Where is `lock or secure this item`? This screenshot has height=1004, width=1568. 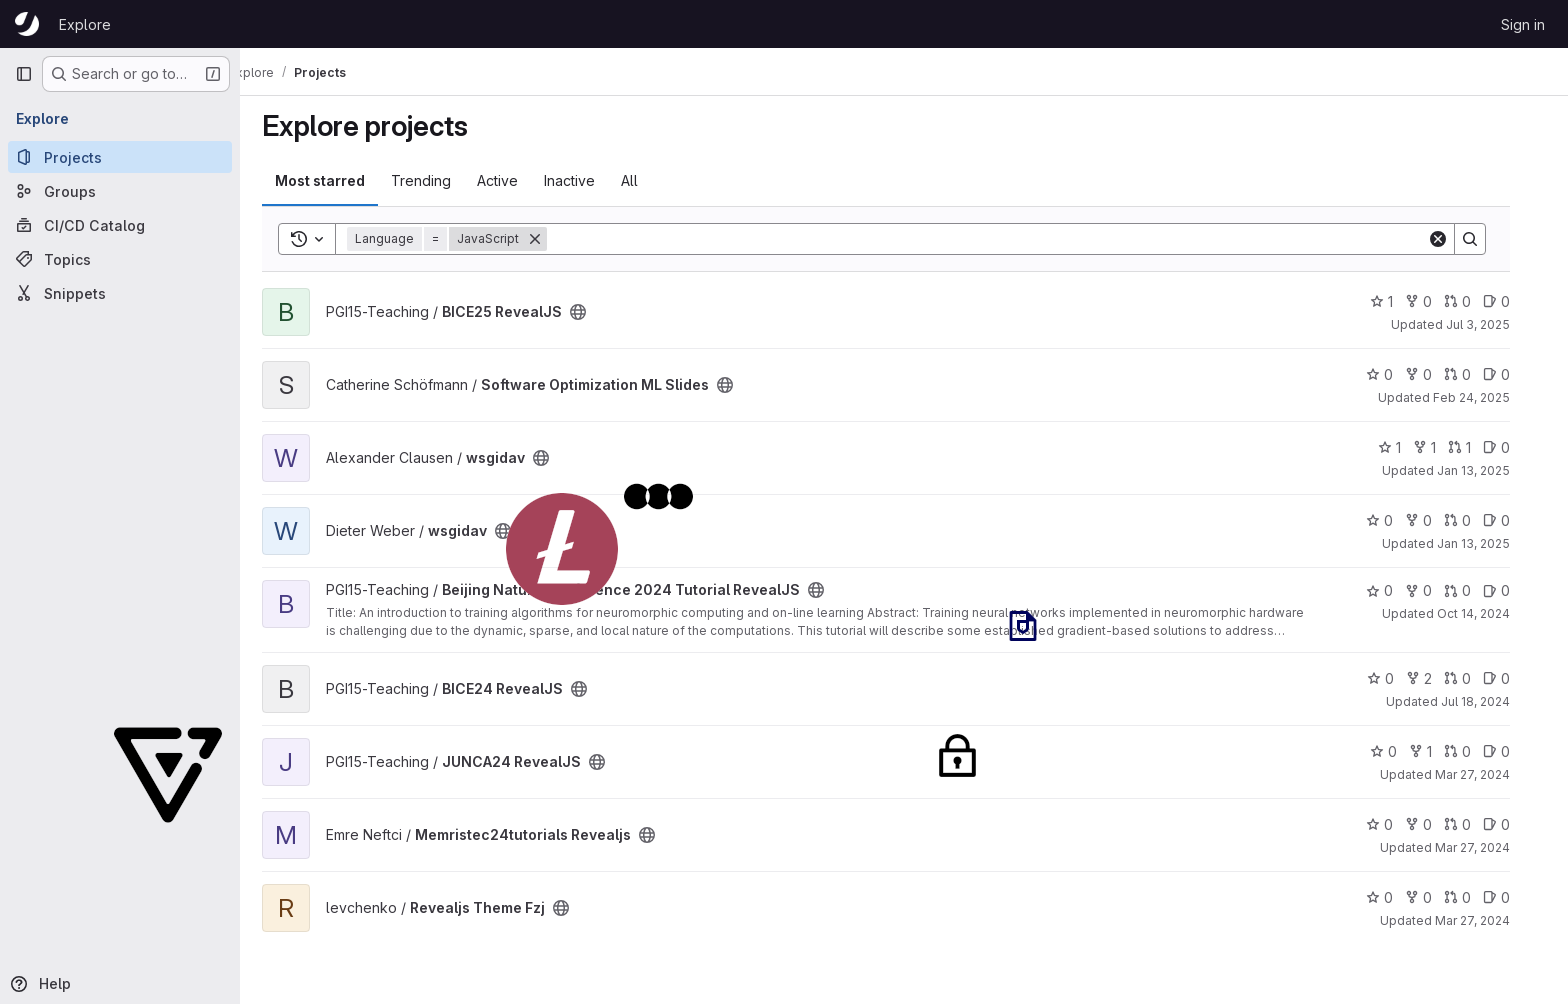
lock or secure this item is located at coordinates (957, 756).